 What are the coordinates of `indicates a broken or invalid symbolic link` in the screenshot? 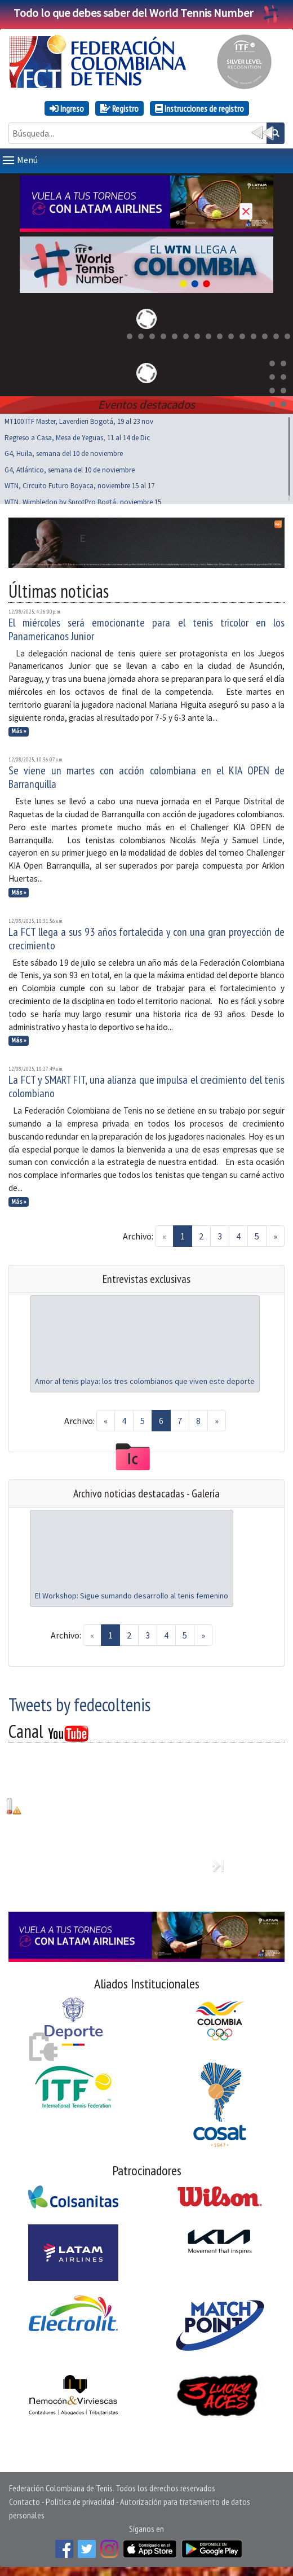 It's located at (246, 211).